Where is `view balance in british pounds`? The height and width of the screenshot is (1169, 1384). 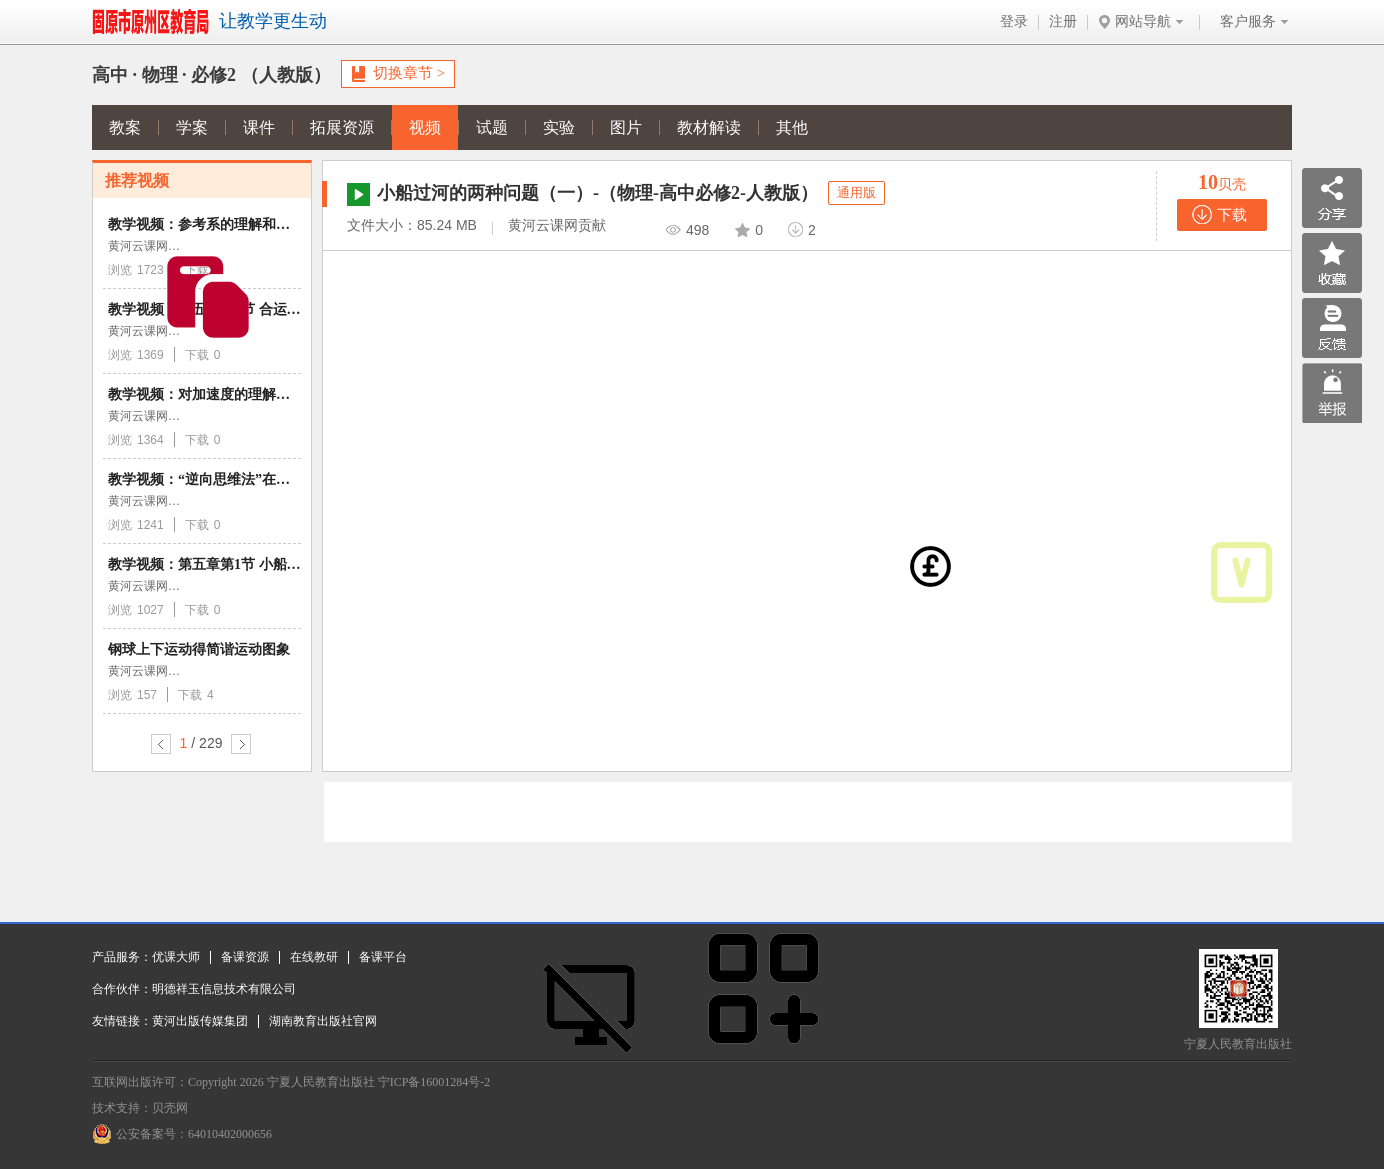
view balance in british pounds is located at coordinates (930, 566).